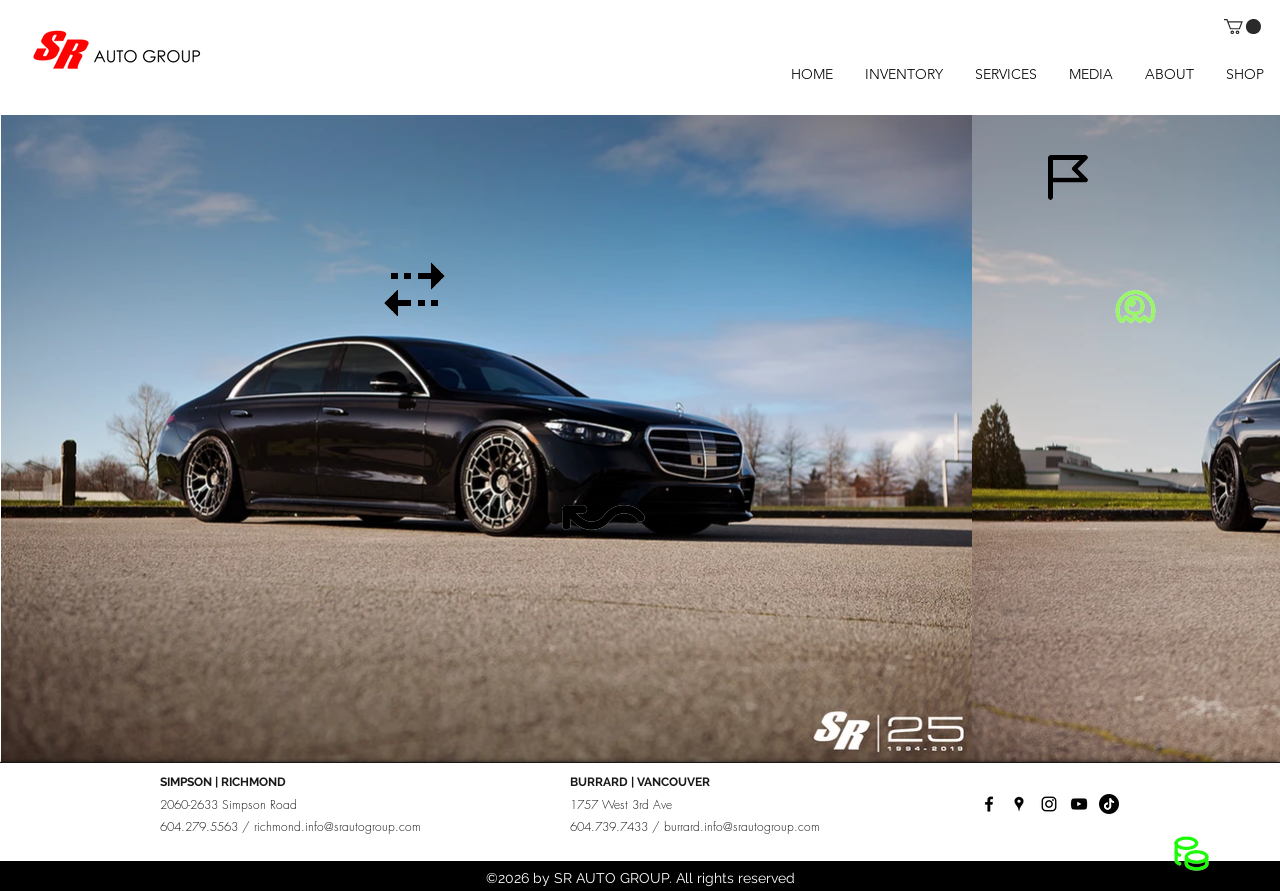 This screenshot has width=1280, height=891. I want to click on livewire framework branding, so click(1135, 306).